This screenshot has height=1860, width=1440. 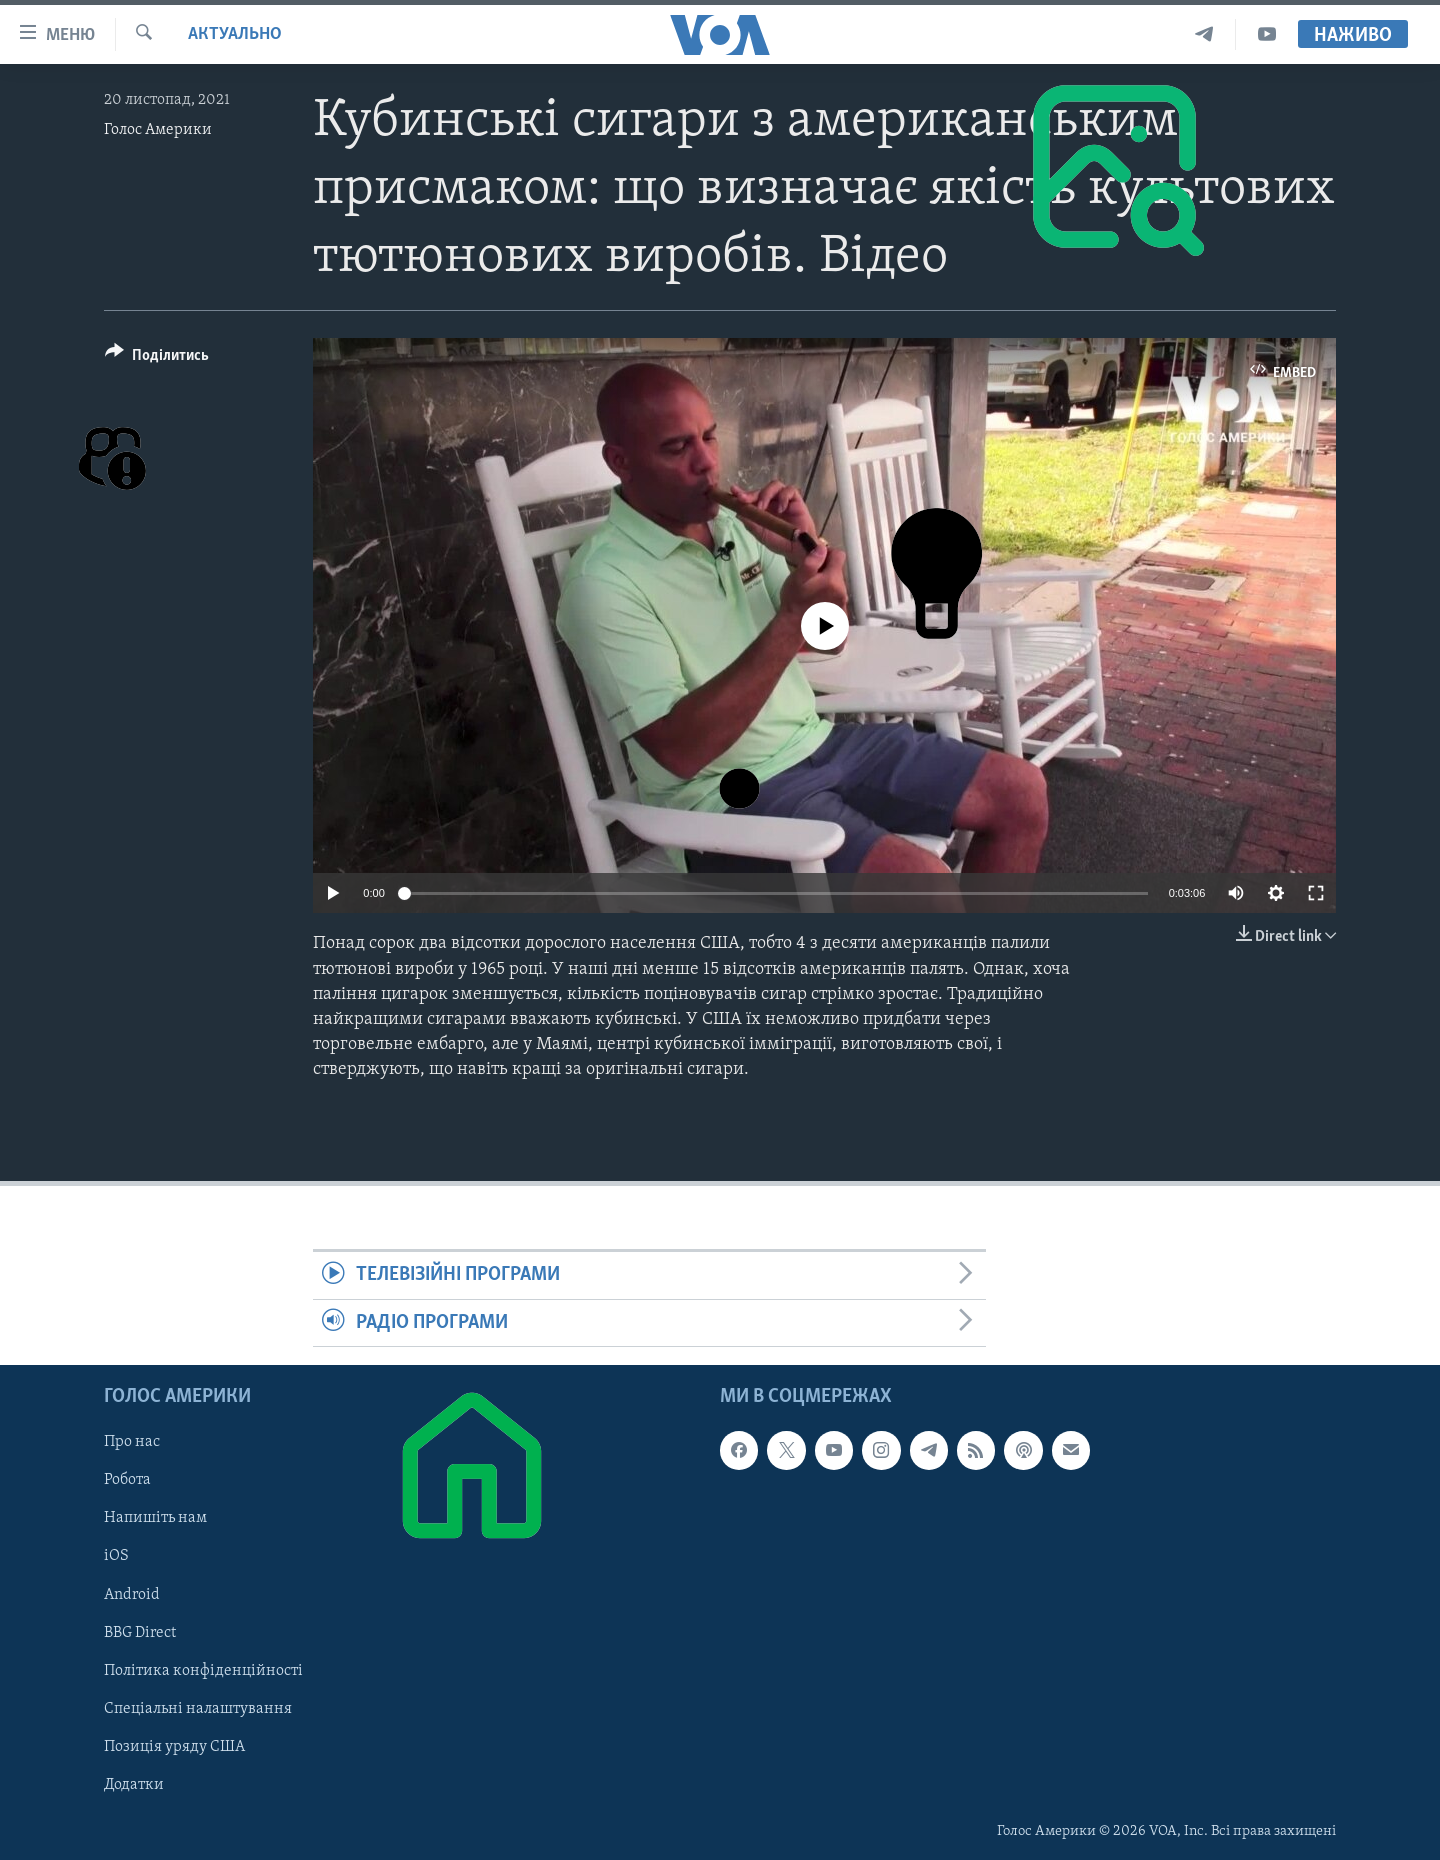 What do you see at coordinates (1114, 166) in the screenshot?
I see `search through your photo library` at bounding box center [1114, 166].